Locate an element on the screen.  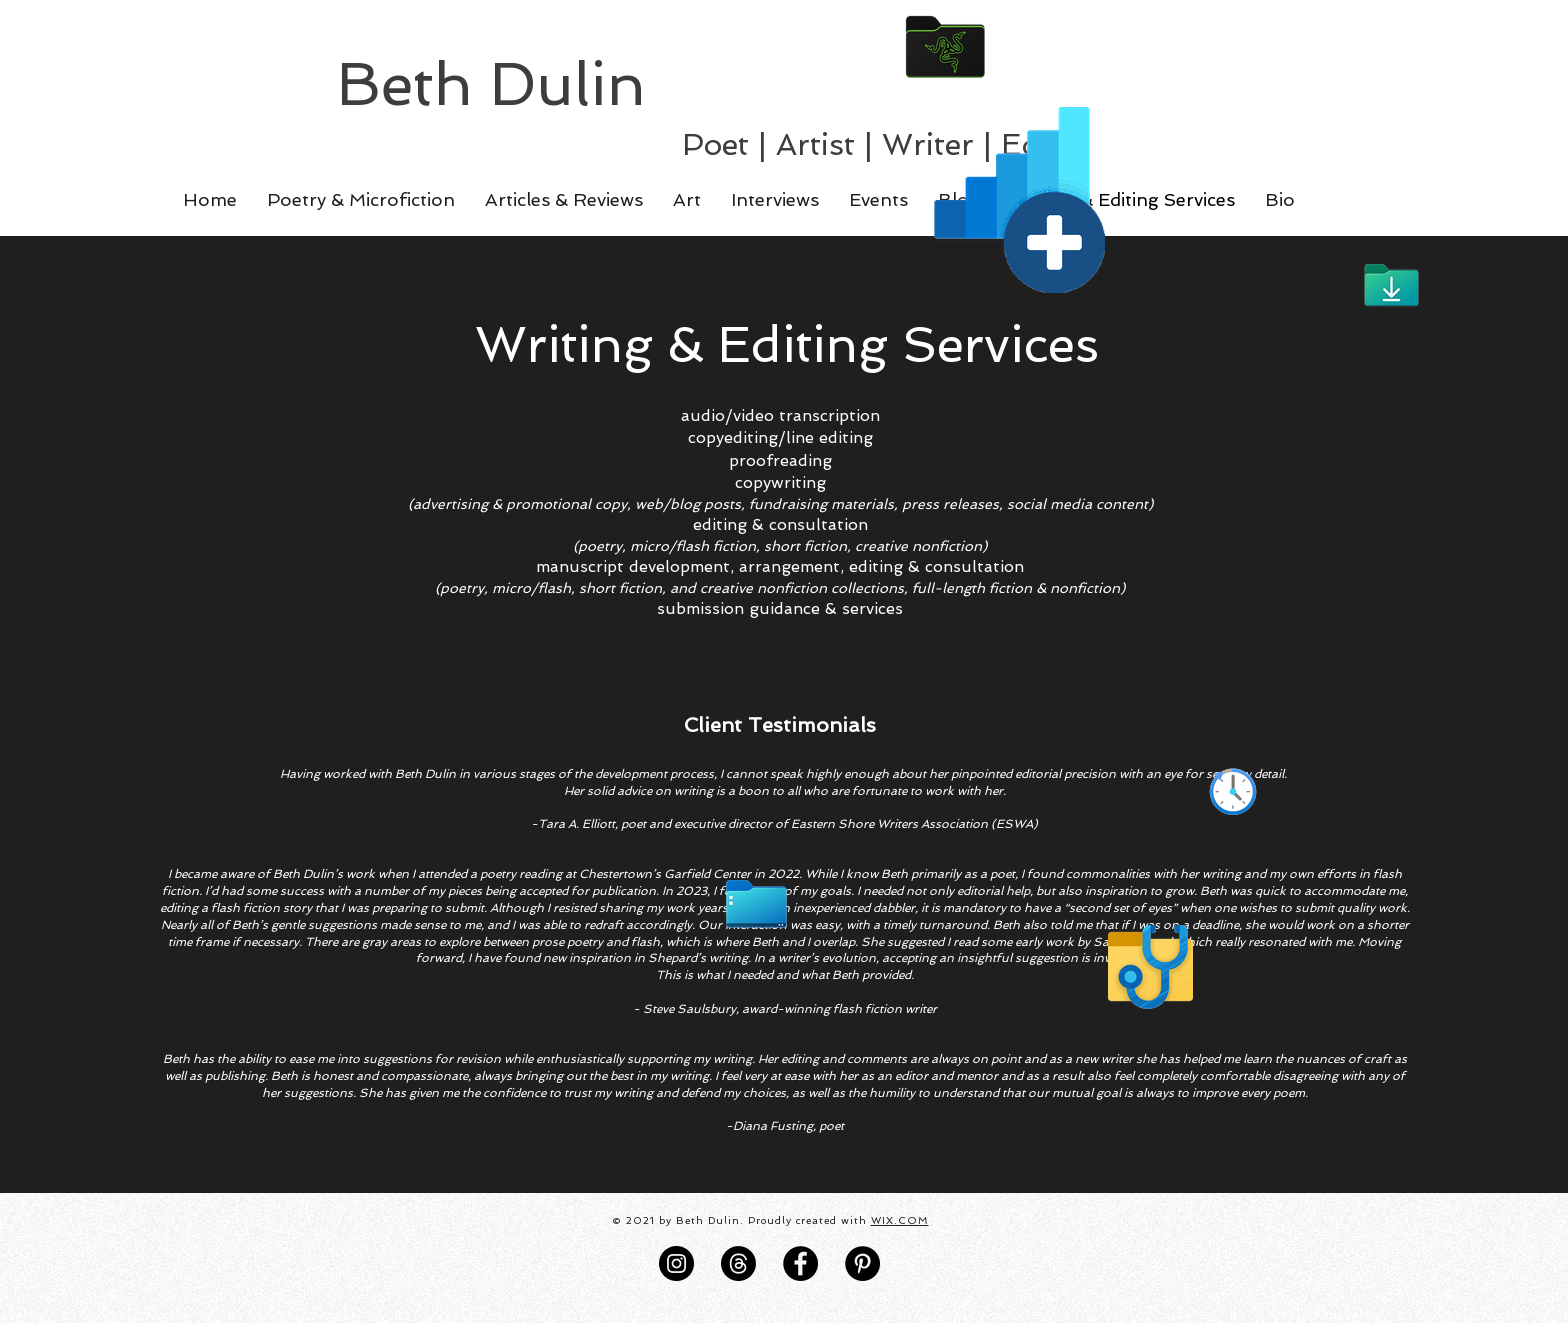
open the plans app is located at coordinates (1012, 200).